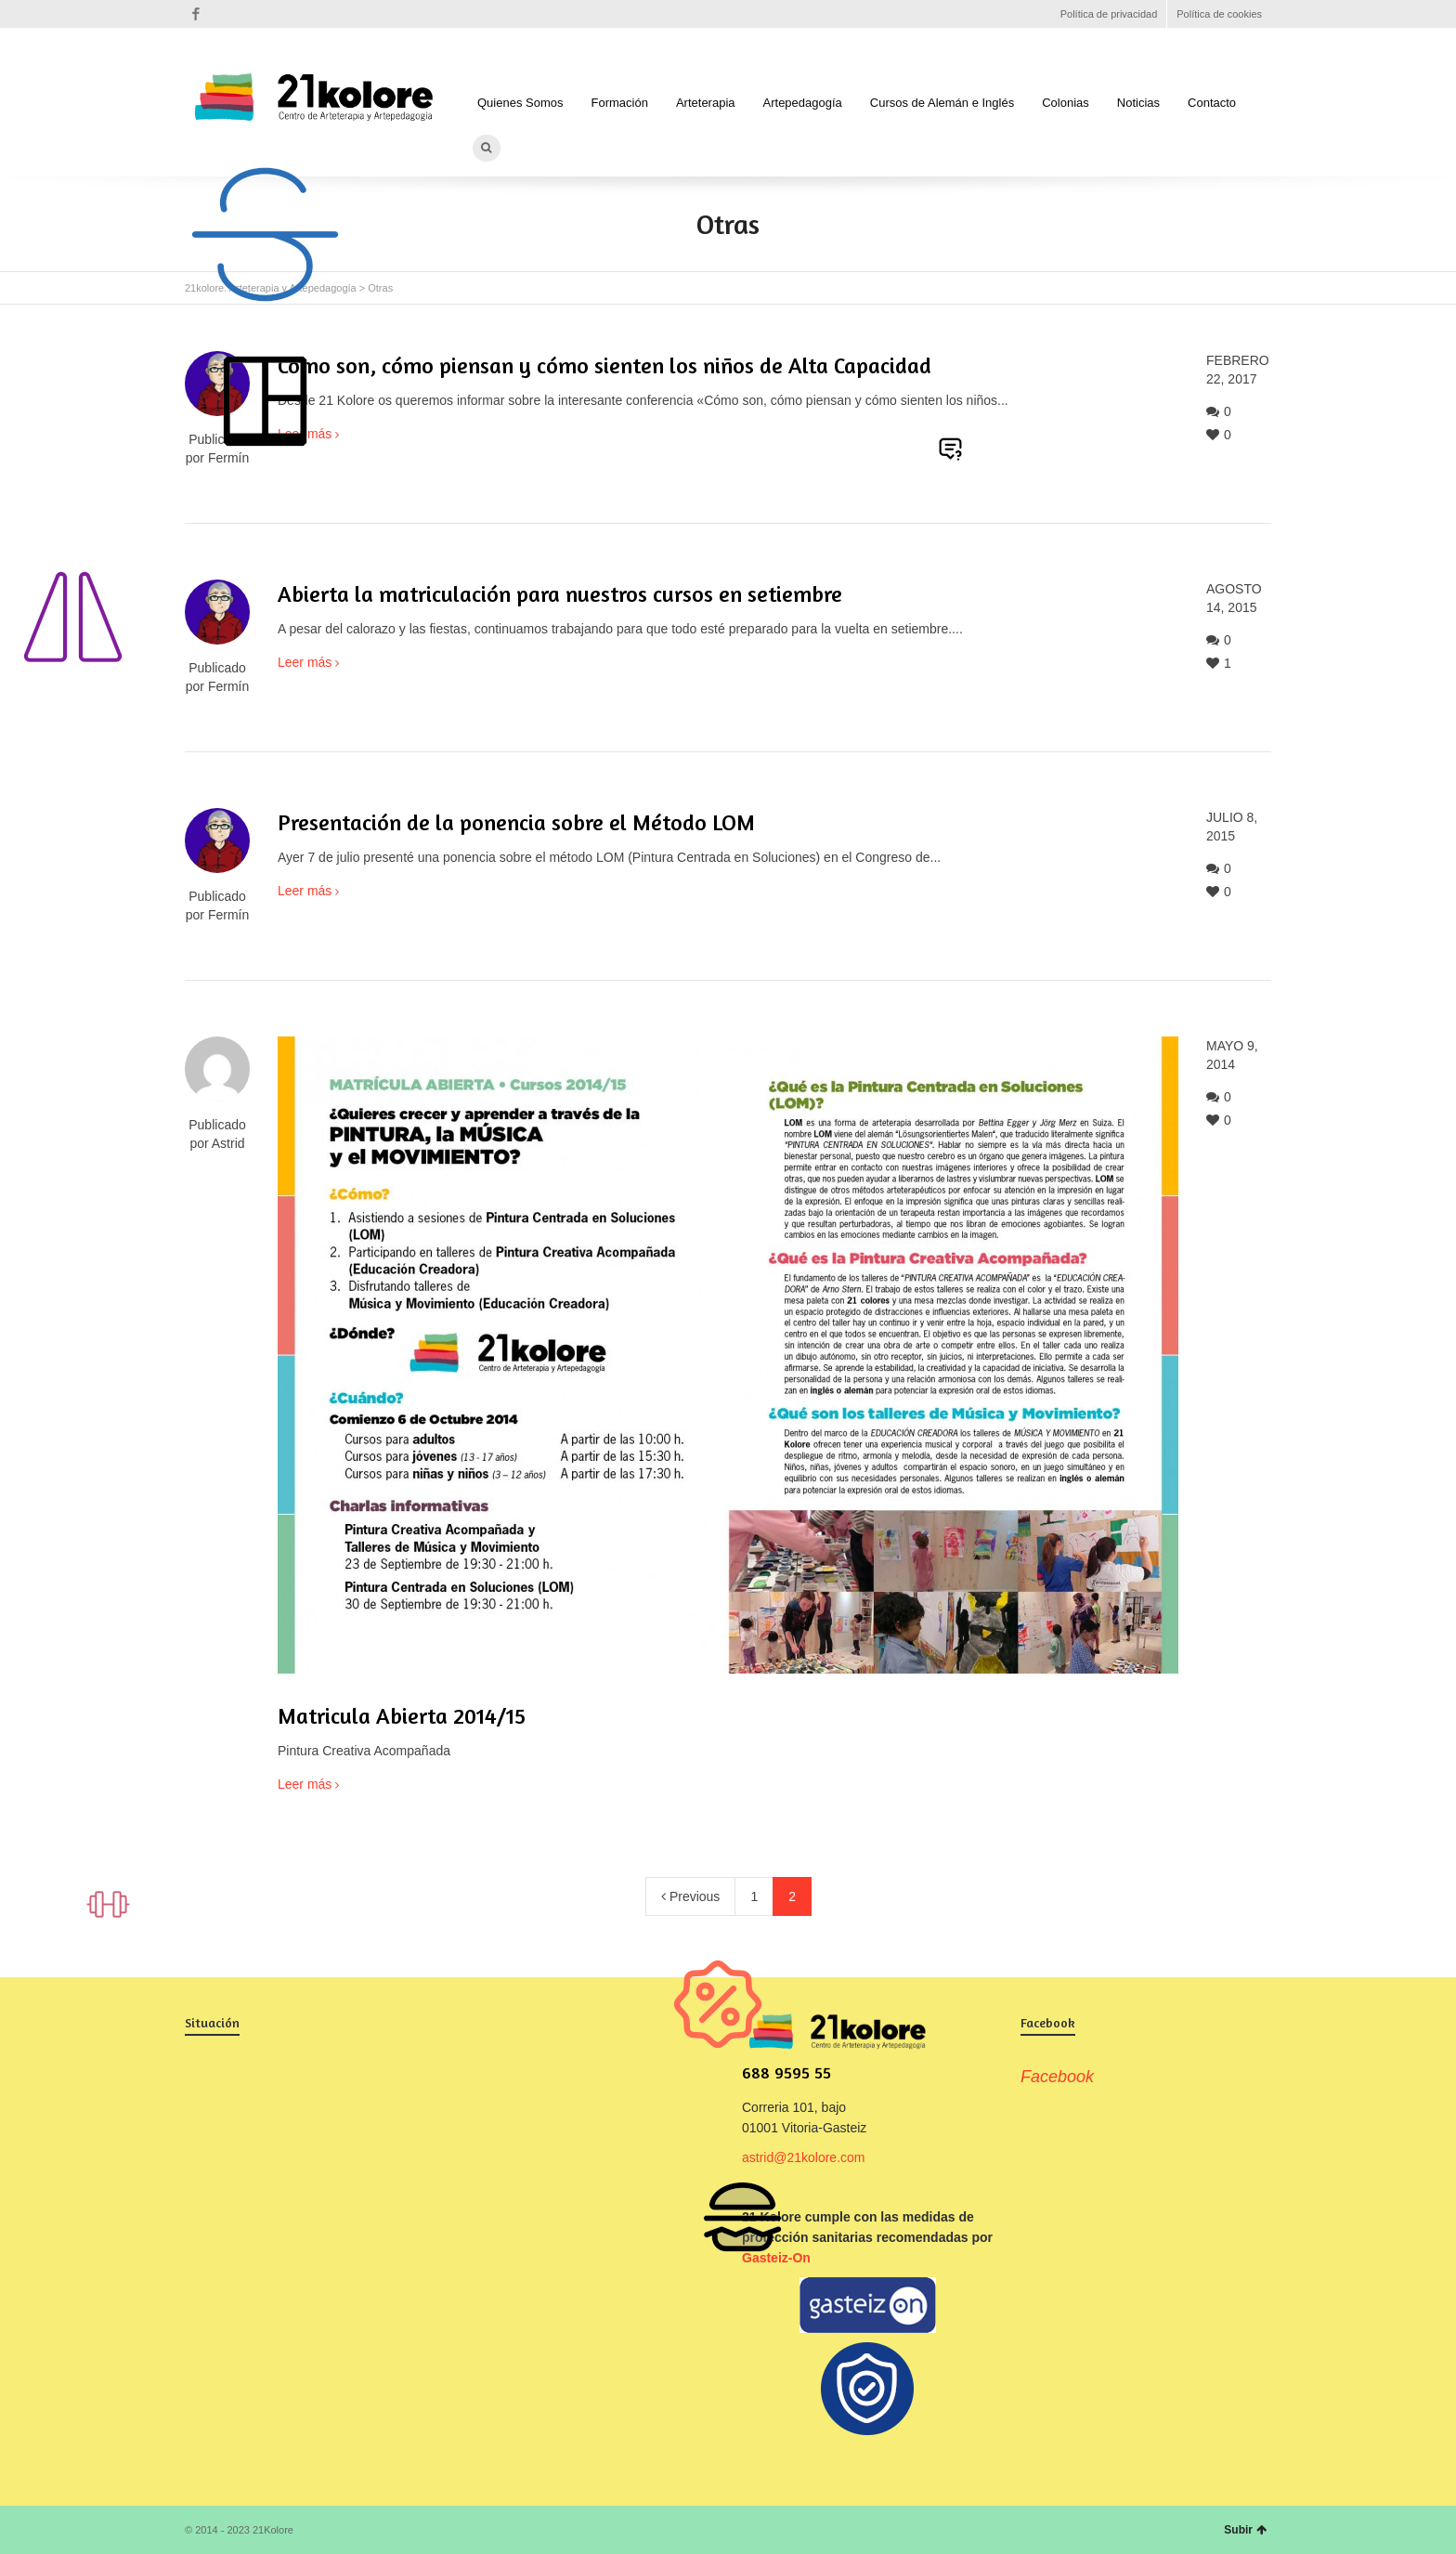 The image size is (1456, 2554). I want to click on access workout or fitness features, so click(108, 1904).